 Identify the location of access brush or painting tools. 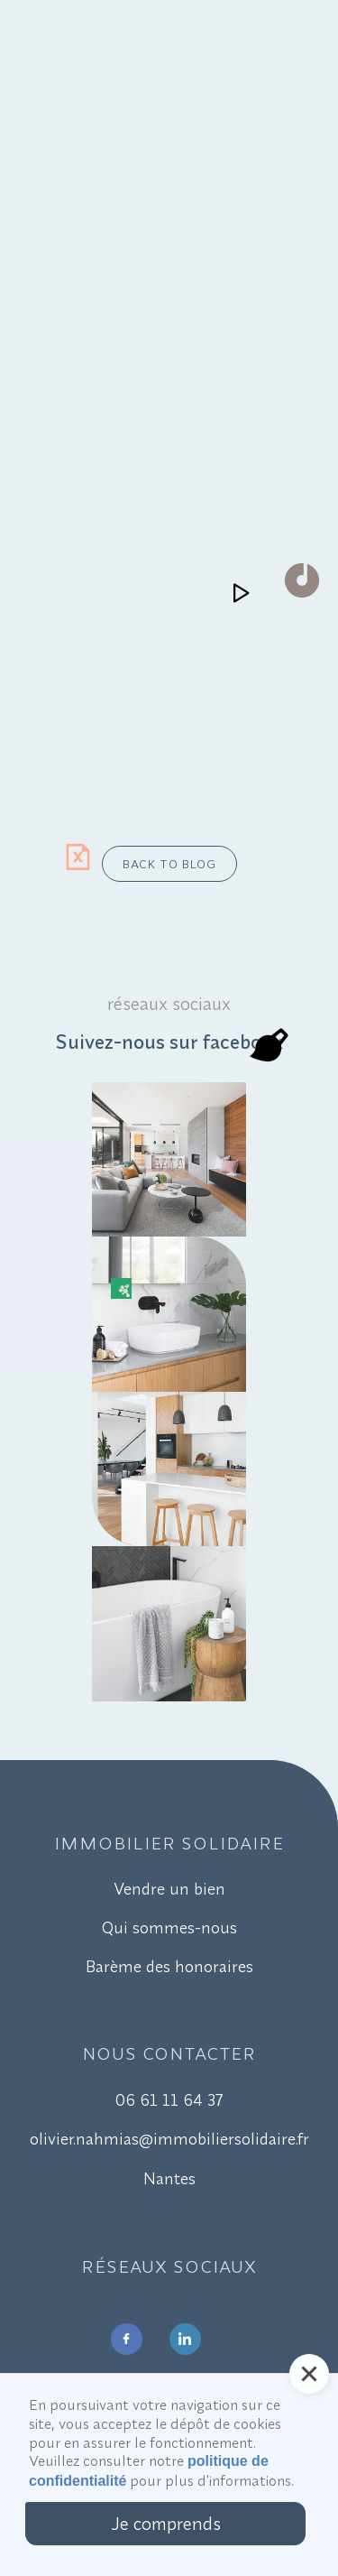
(269, 1045).